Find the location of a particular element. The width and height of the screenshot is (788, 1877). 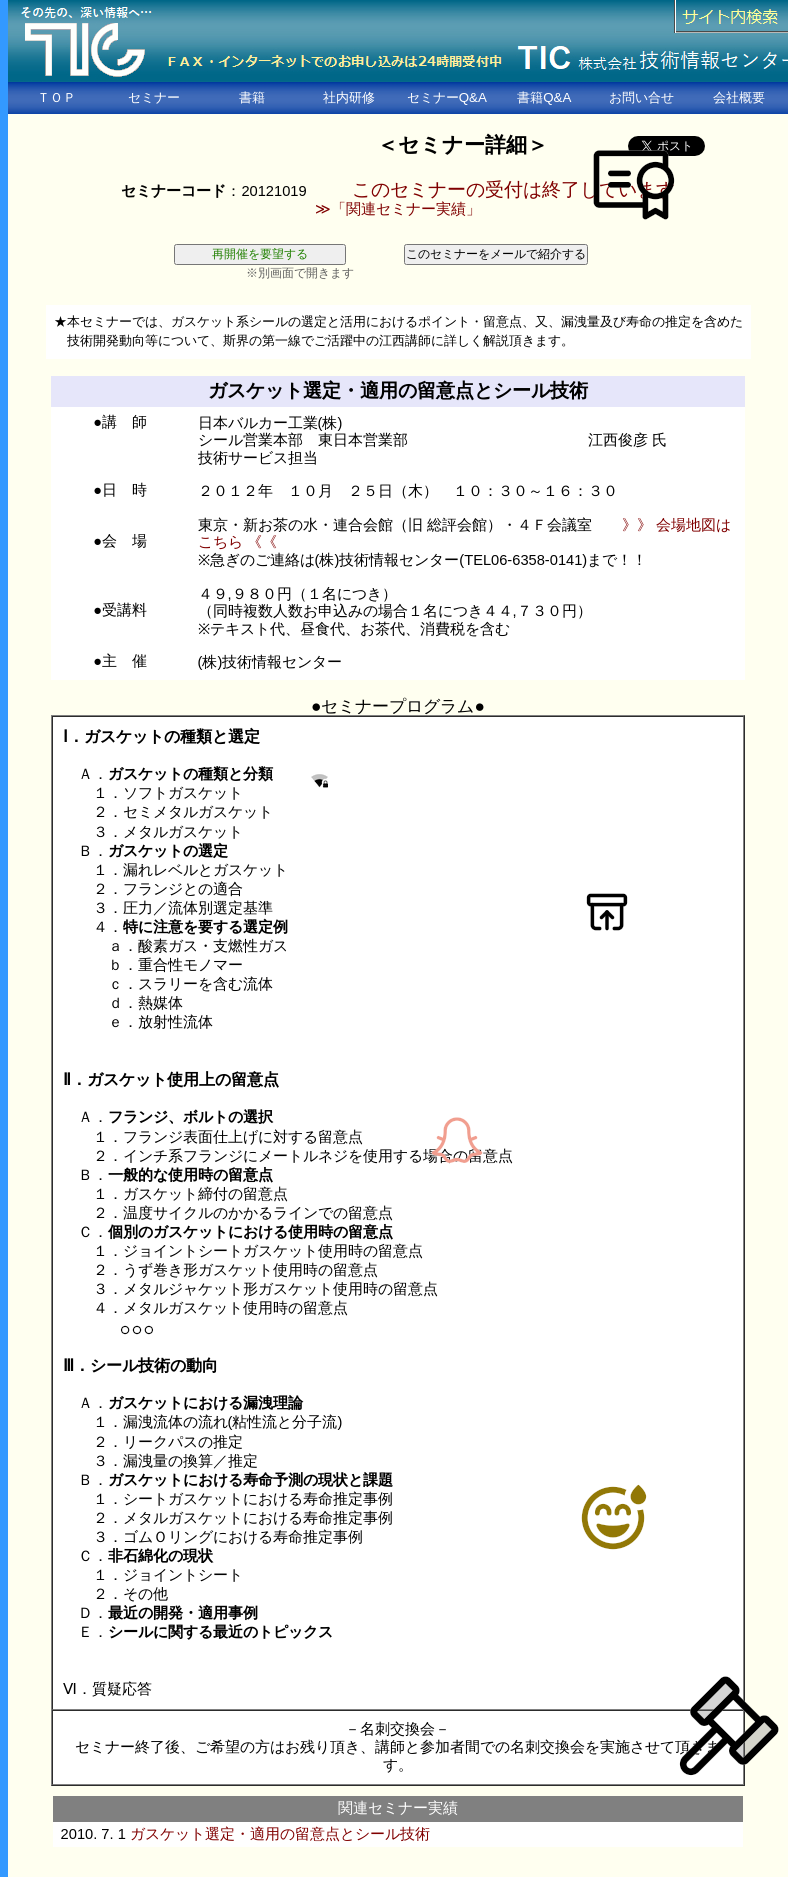

restore item from archive is located at coordinates (607, 912).